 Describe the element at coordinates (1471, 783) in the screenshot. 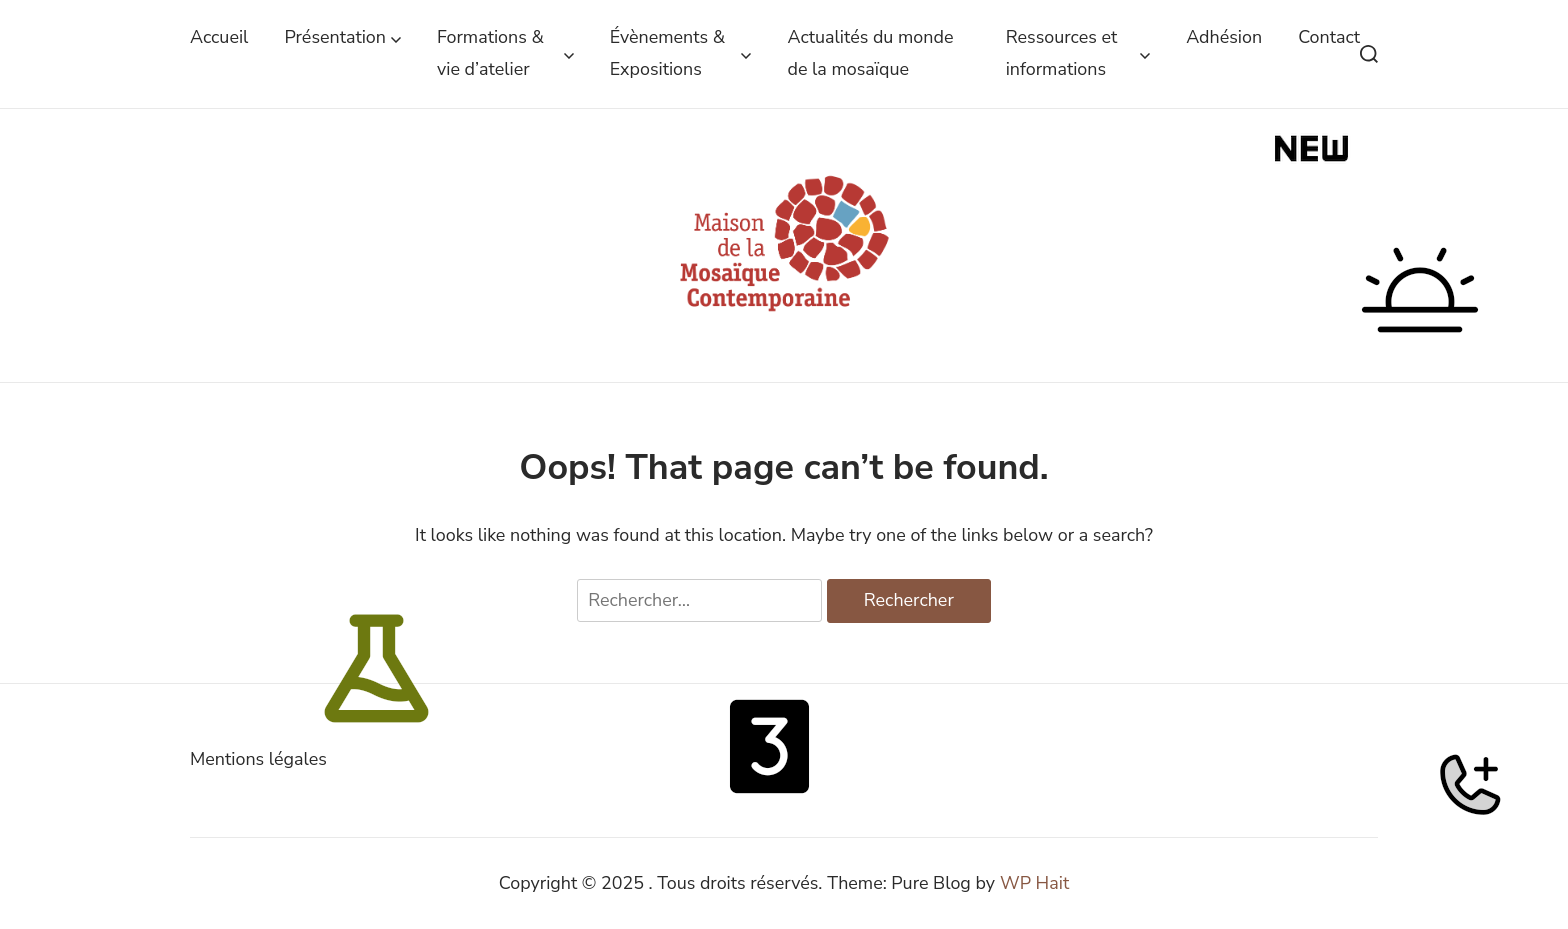

I see `add a new contact` at that location.